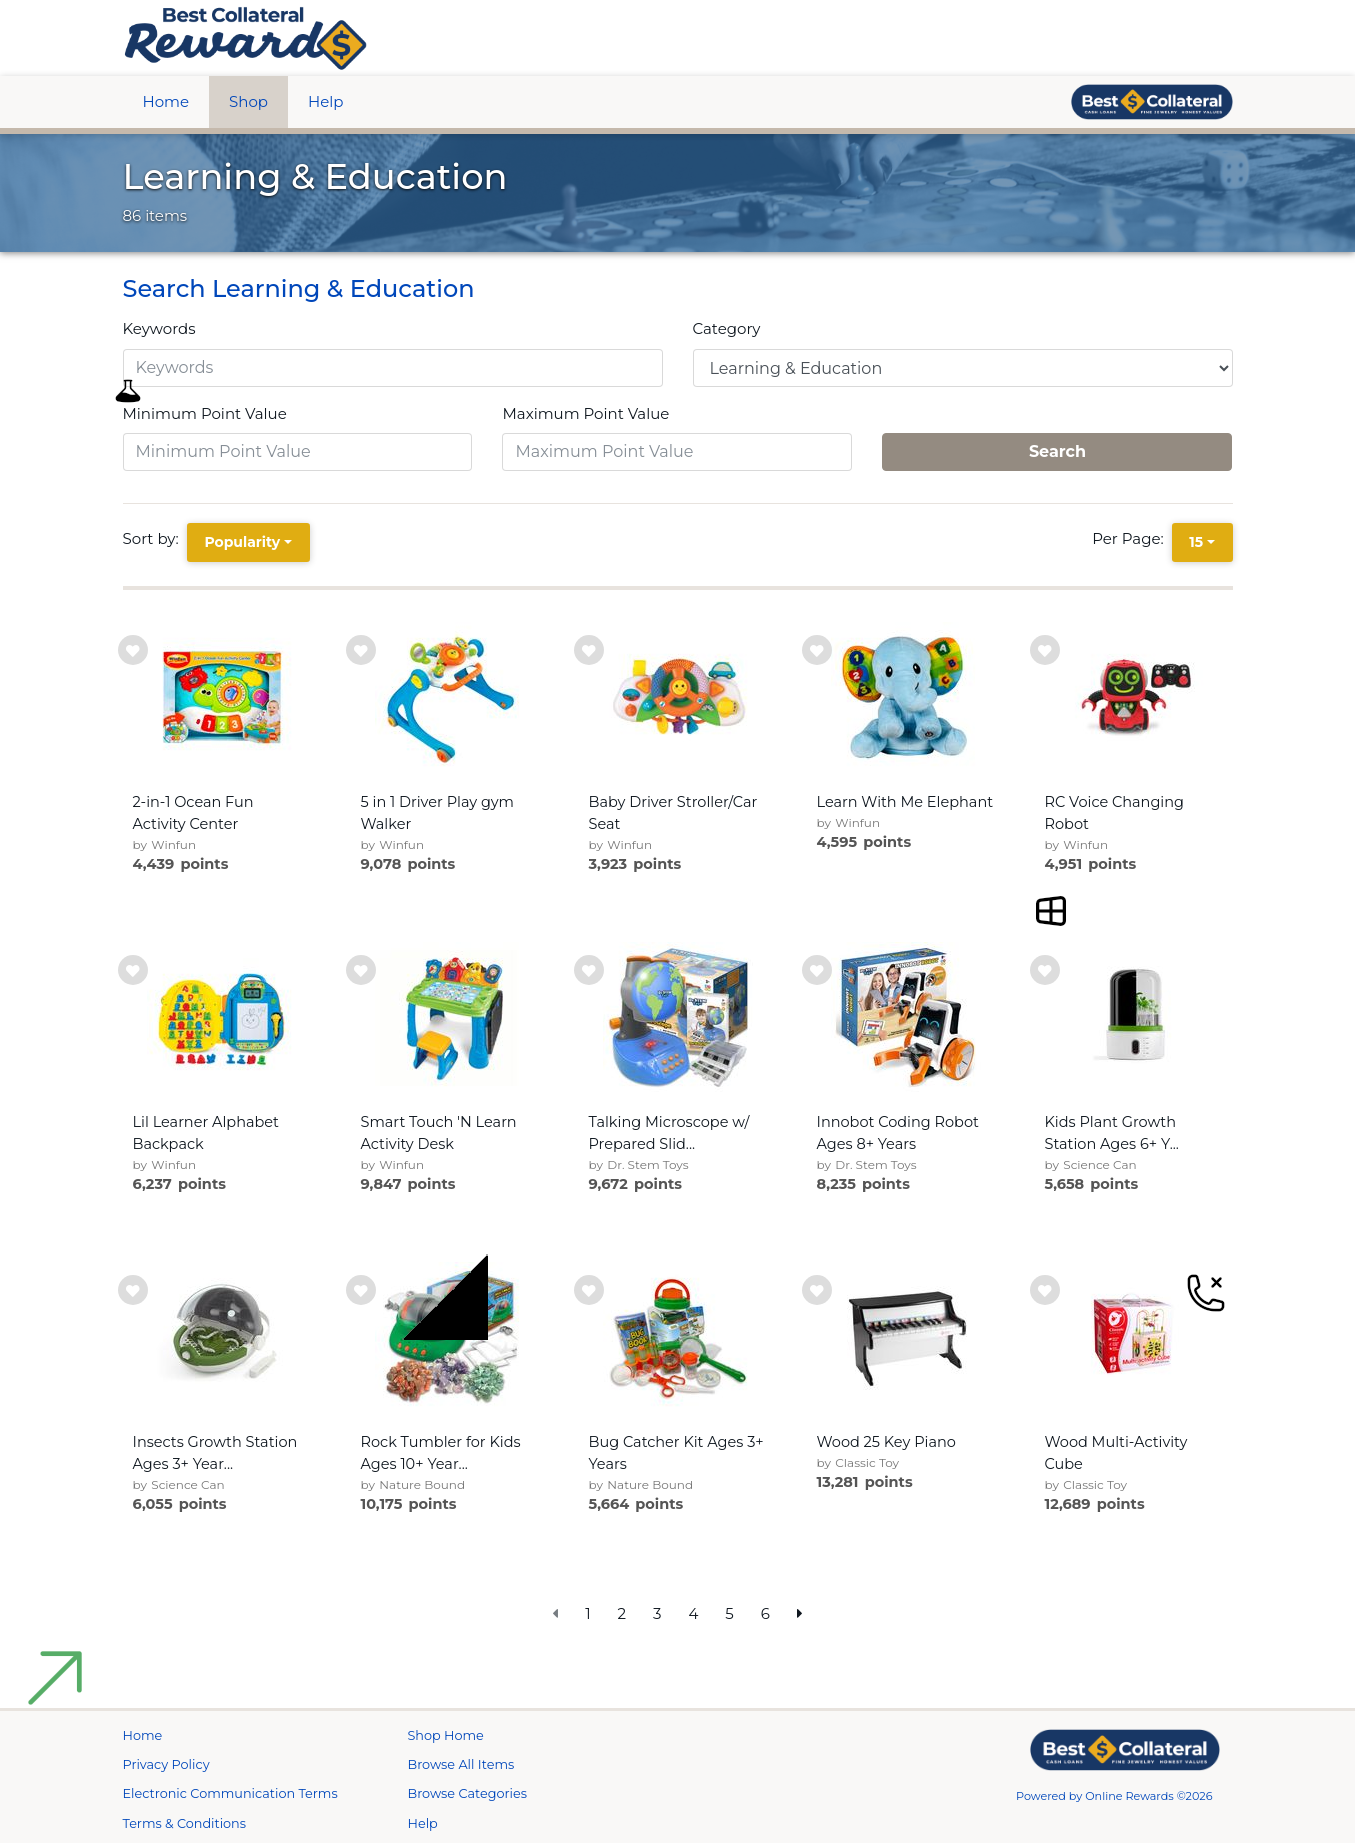  I want to click on end or decline a phone call, so click(1206, 1293).